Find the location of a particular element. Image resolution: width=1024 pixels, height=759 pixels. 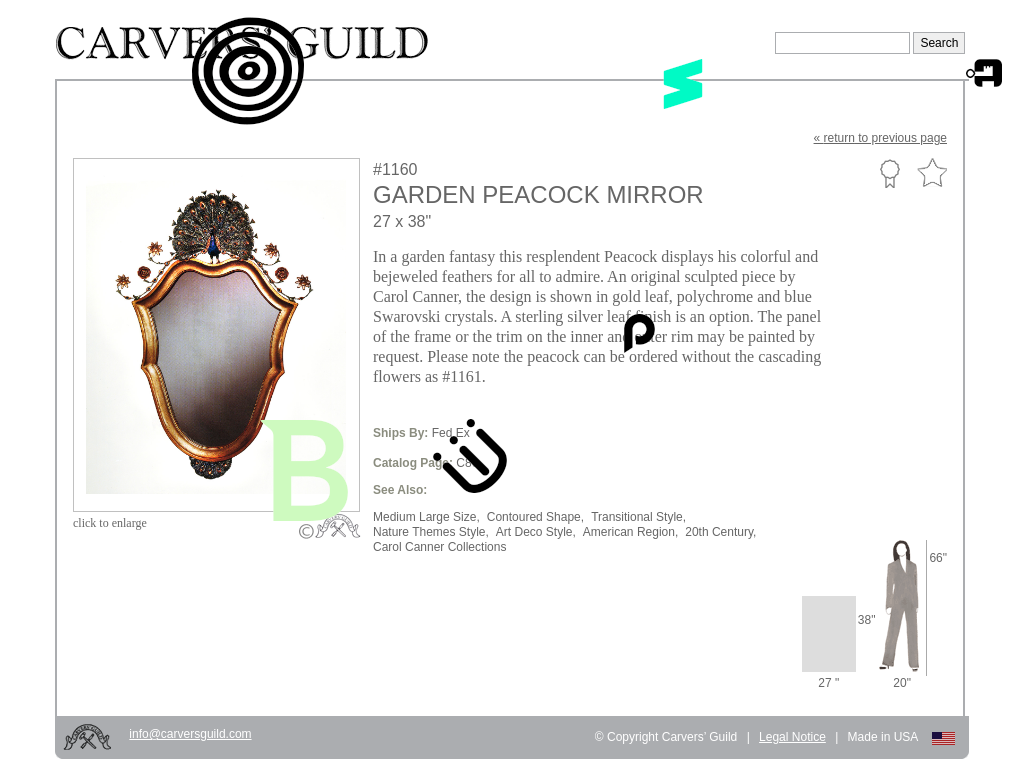

open authentik identity provider settings is located at coordinates (984, 73).